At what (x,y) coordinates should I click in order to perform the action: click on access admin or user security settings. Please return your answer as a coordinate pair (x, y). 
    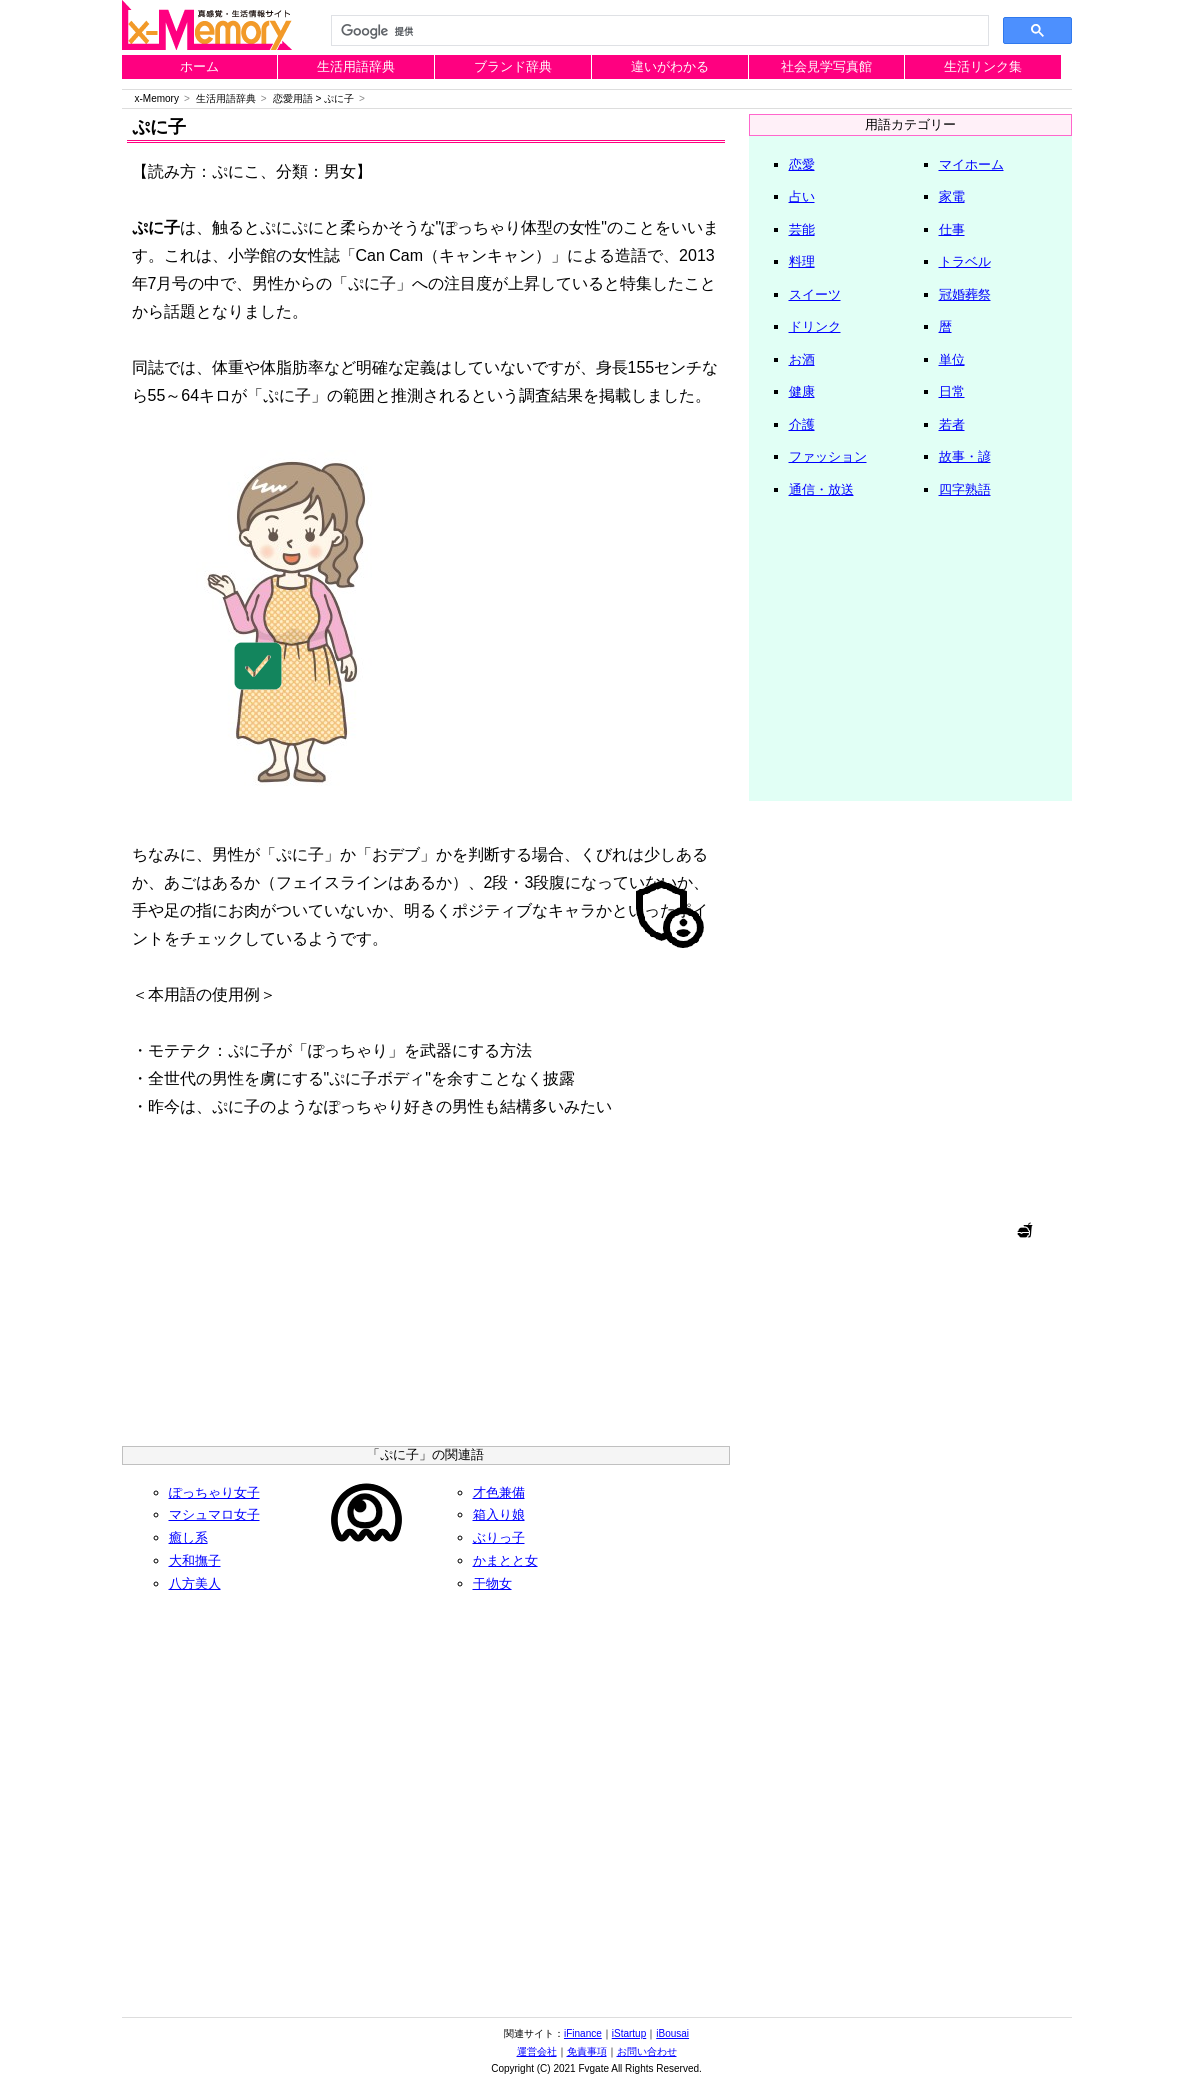
    Looking at the image, I should click on (666, 910).